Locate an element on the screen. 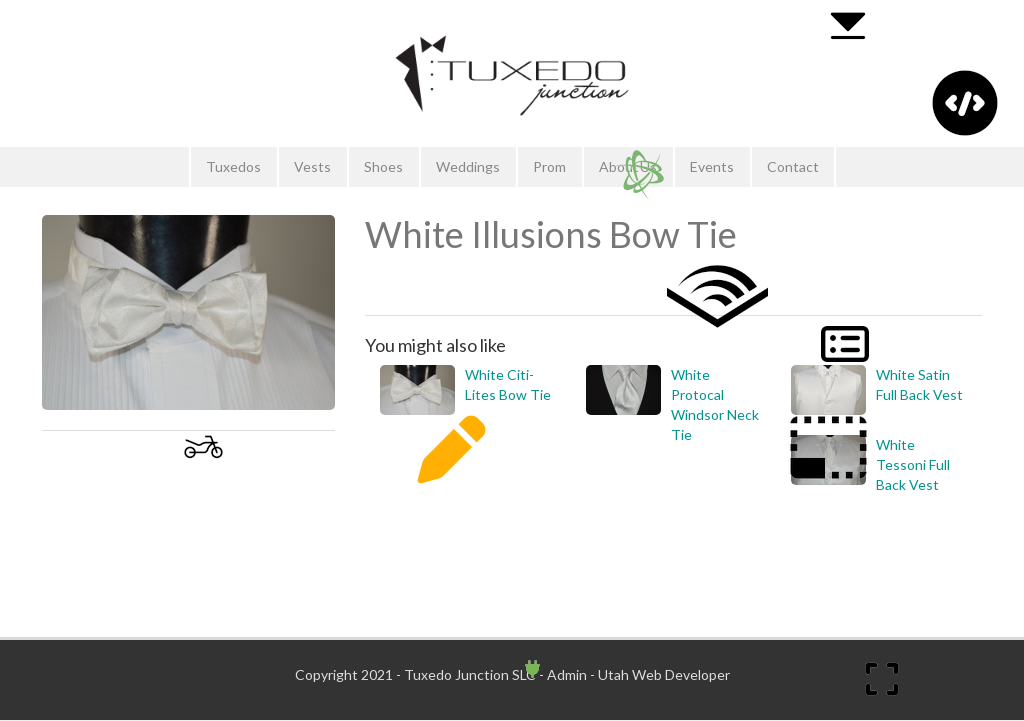  access code editor or development tools is located at coordinates (965, 103).